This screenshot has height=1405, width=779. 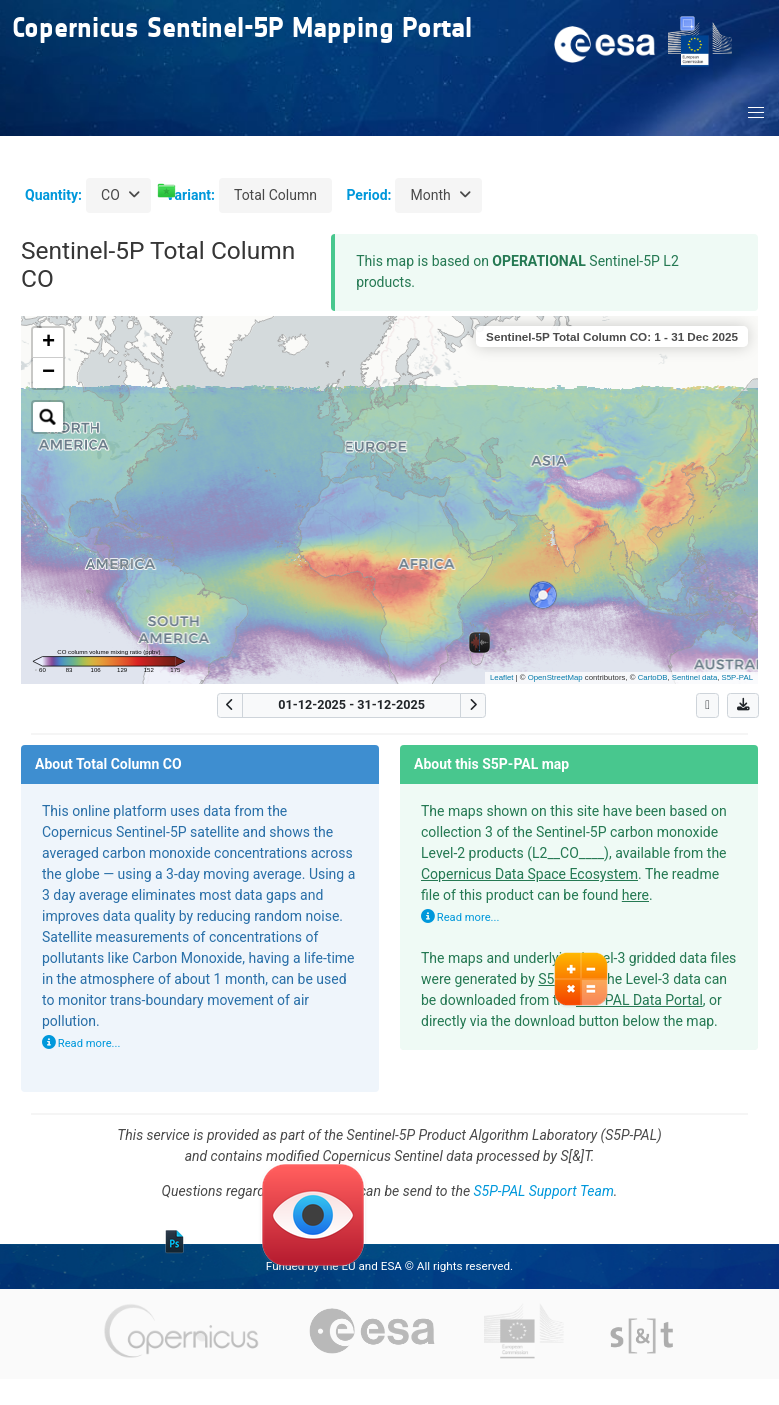 I want to click on open voice memos app, so click(x=479, y=642).